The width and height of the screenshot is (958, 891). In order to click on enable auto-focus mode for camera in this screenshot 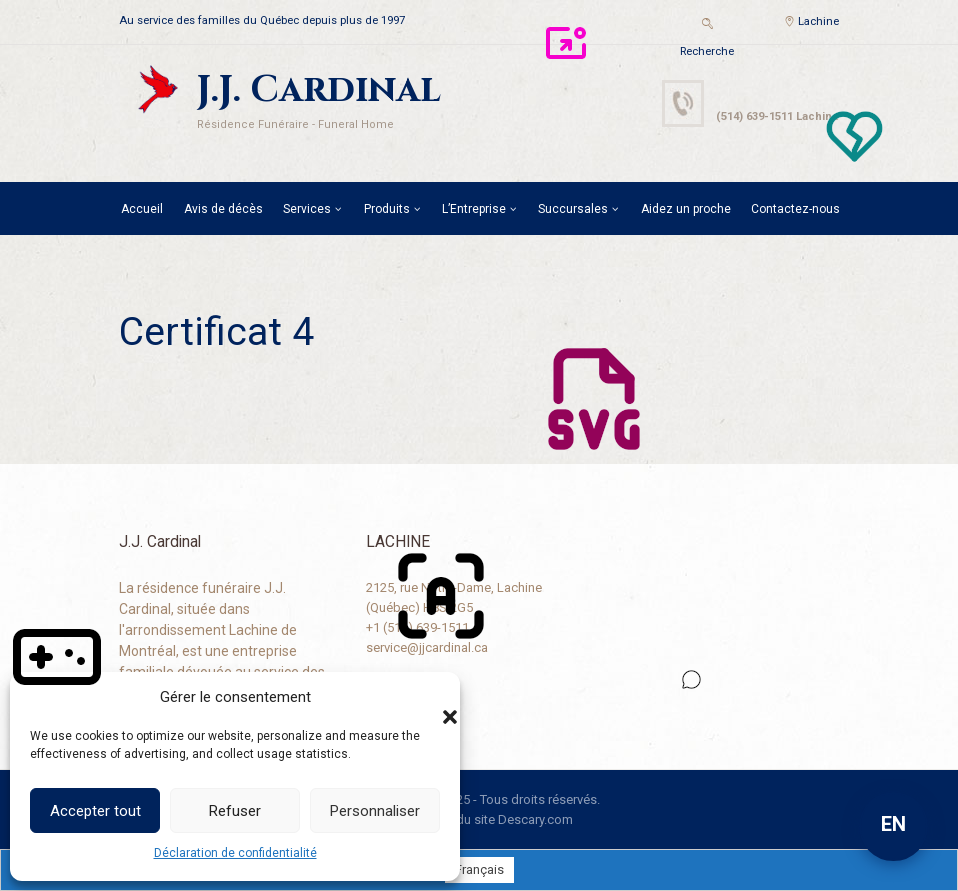, I will do `click(441, 596)`.